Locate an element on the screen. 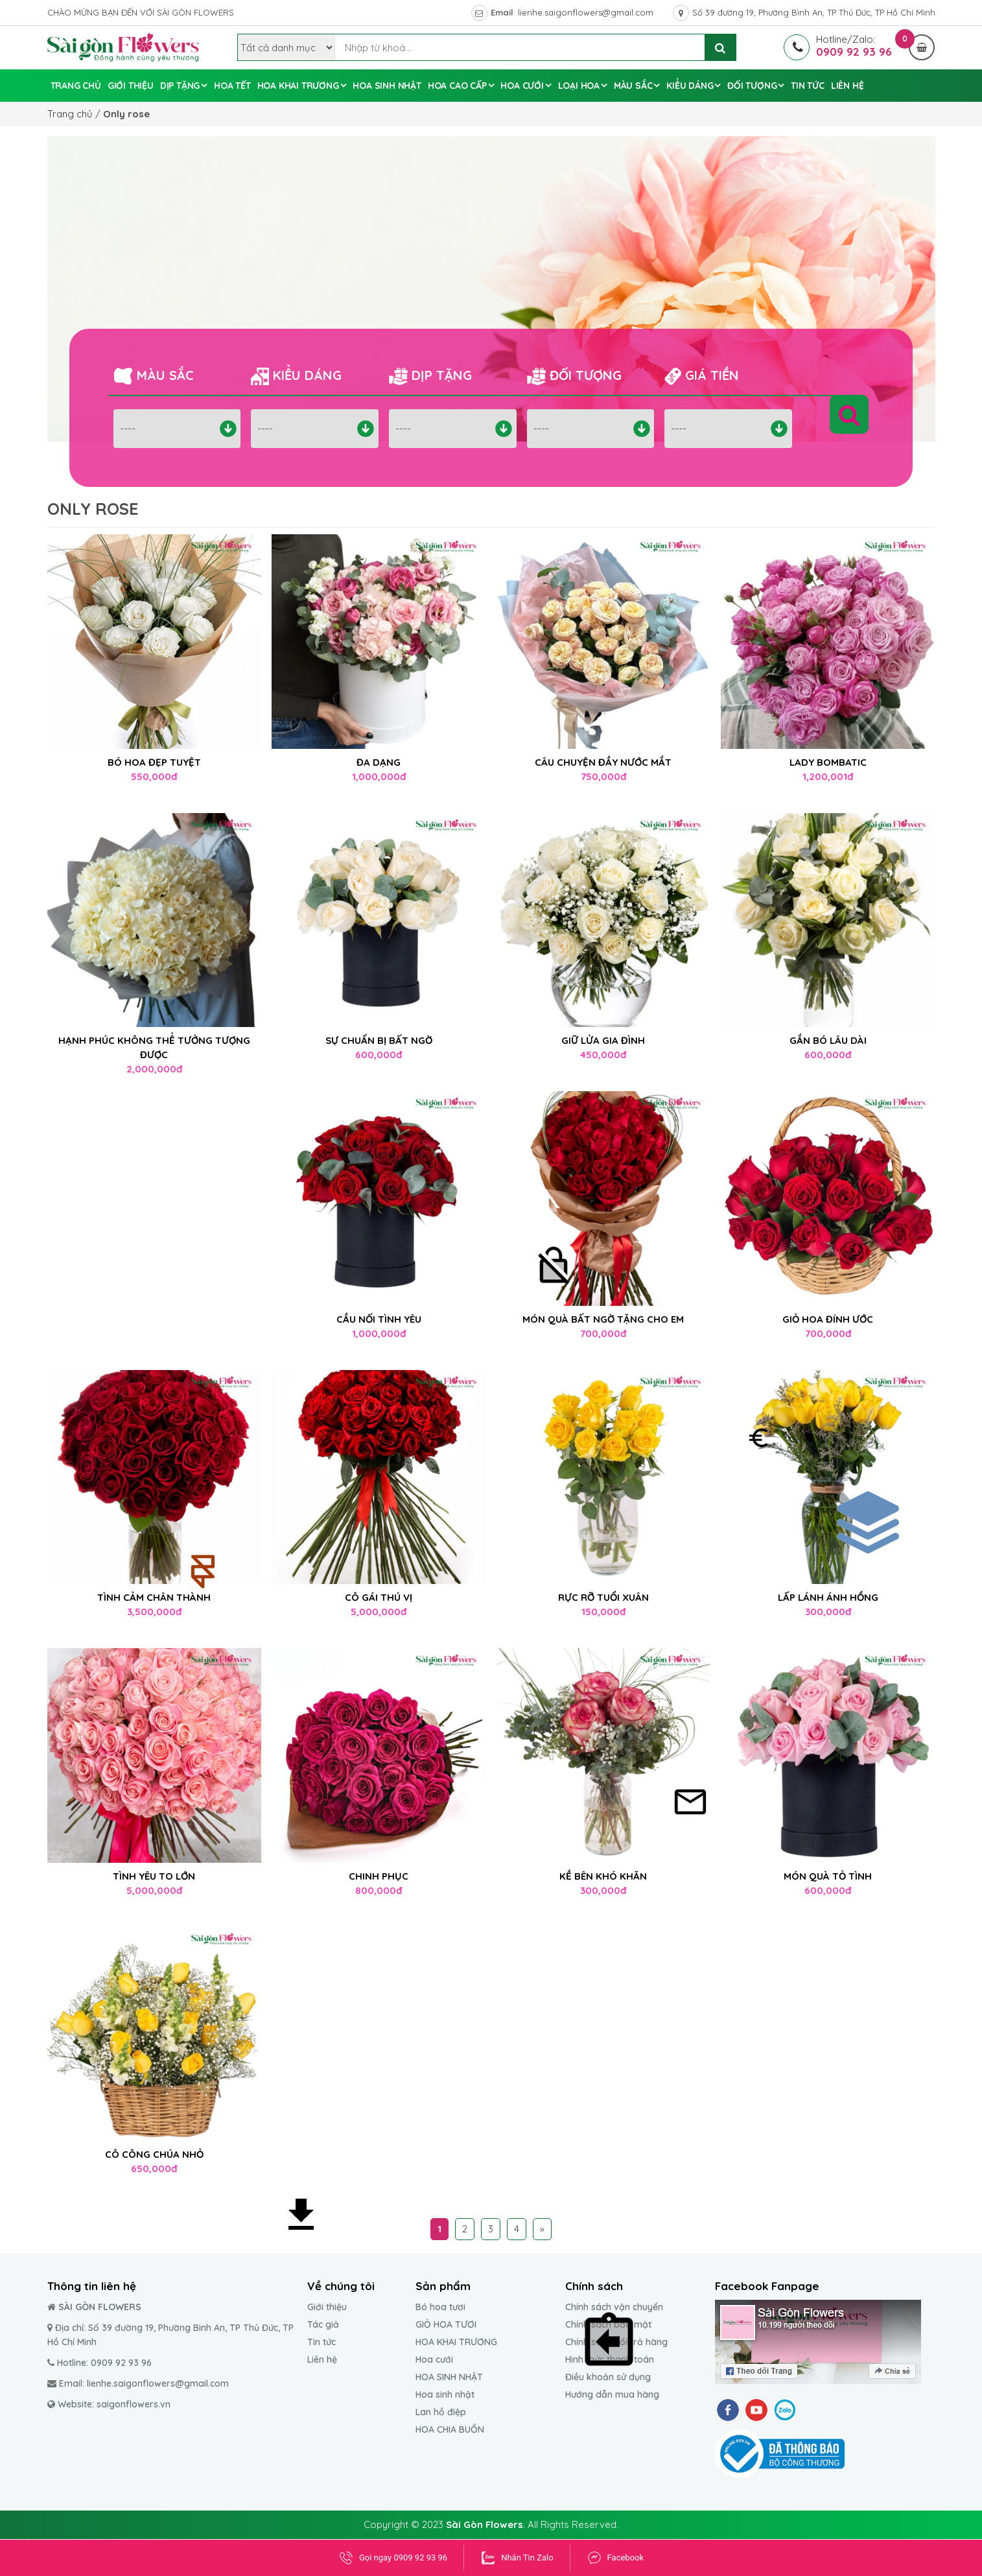 The image size is (982, 2576). return or send back an assignment is located at coordinates (609, 2341).